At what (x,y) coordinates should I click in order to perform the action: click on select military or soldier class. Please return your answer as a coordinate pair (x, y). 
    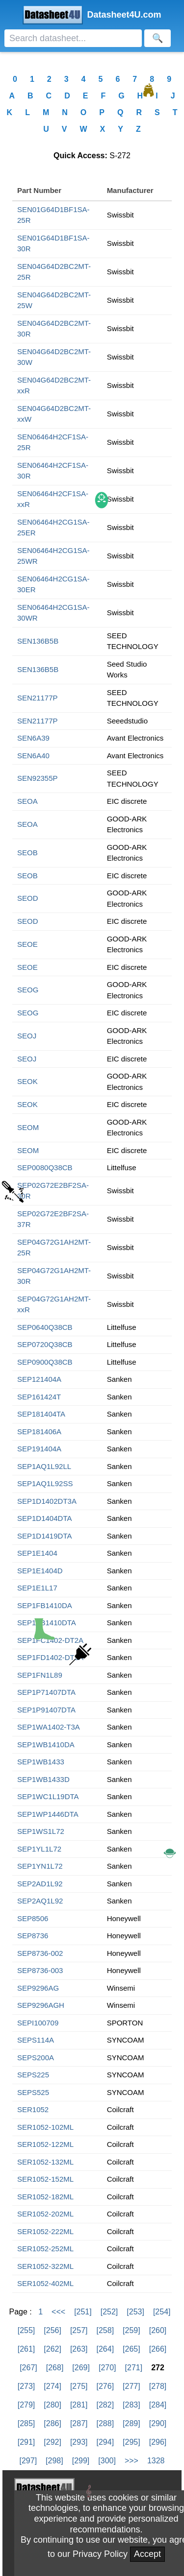
    Looking at the image, I should click on (170, 1854).